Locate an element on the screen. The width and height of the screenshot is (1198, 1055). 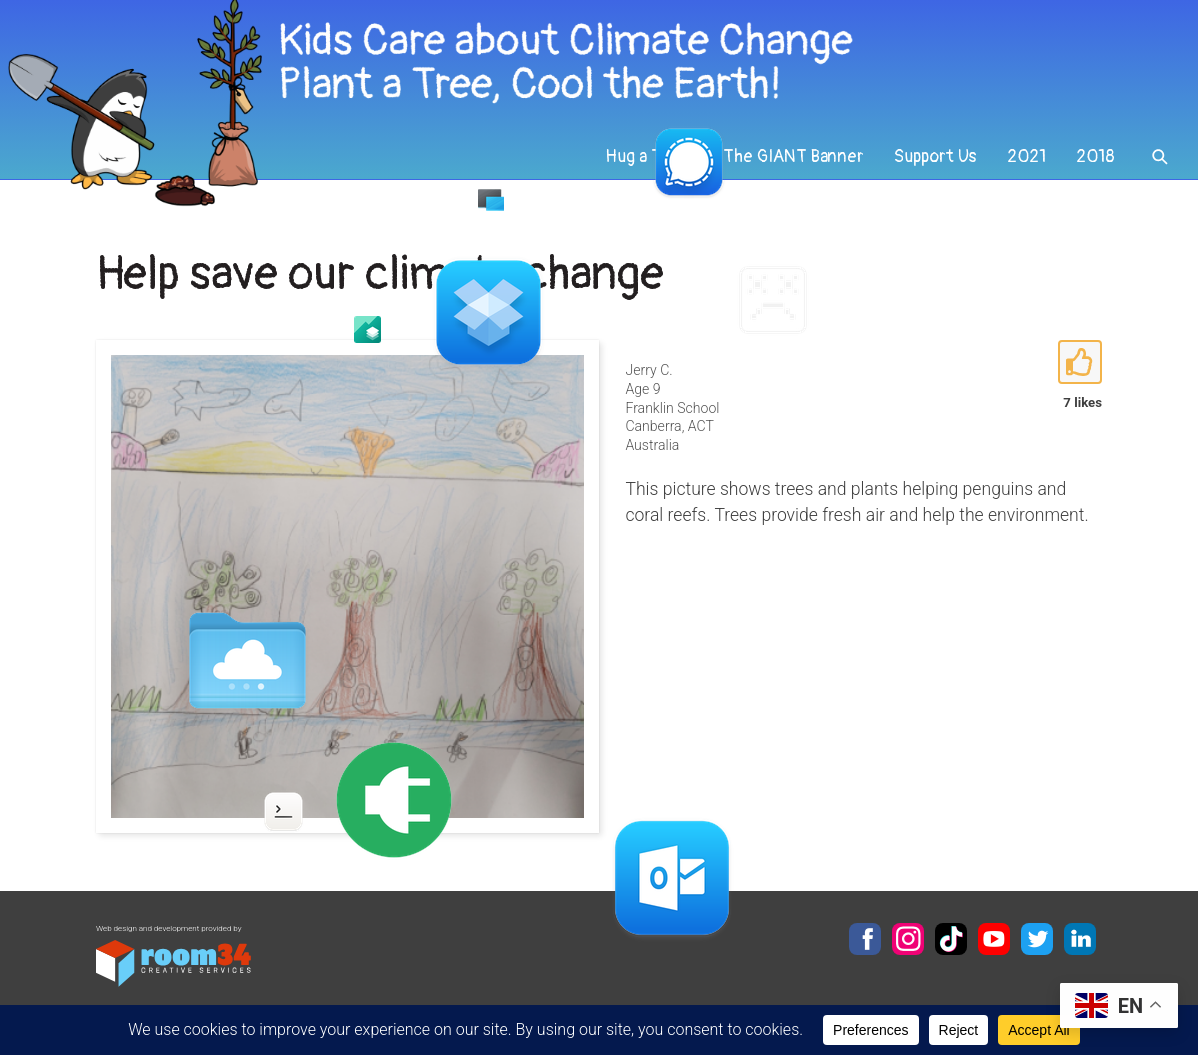
indicates a mounted or connected drive is located at coordinates (394, 800).